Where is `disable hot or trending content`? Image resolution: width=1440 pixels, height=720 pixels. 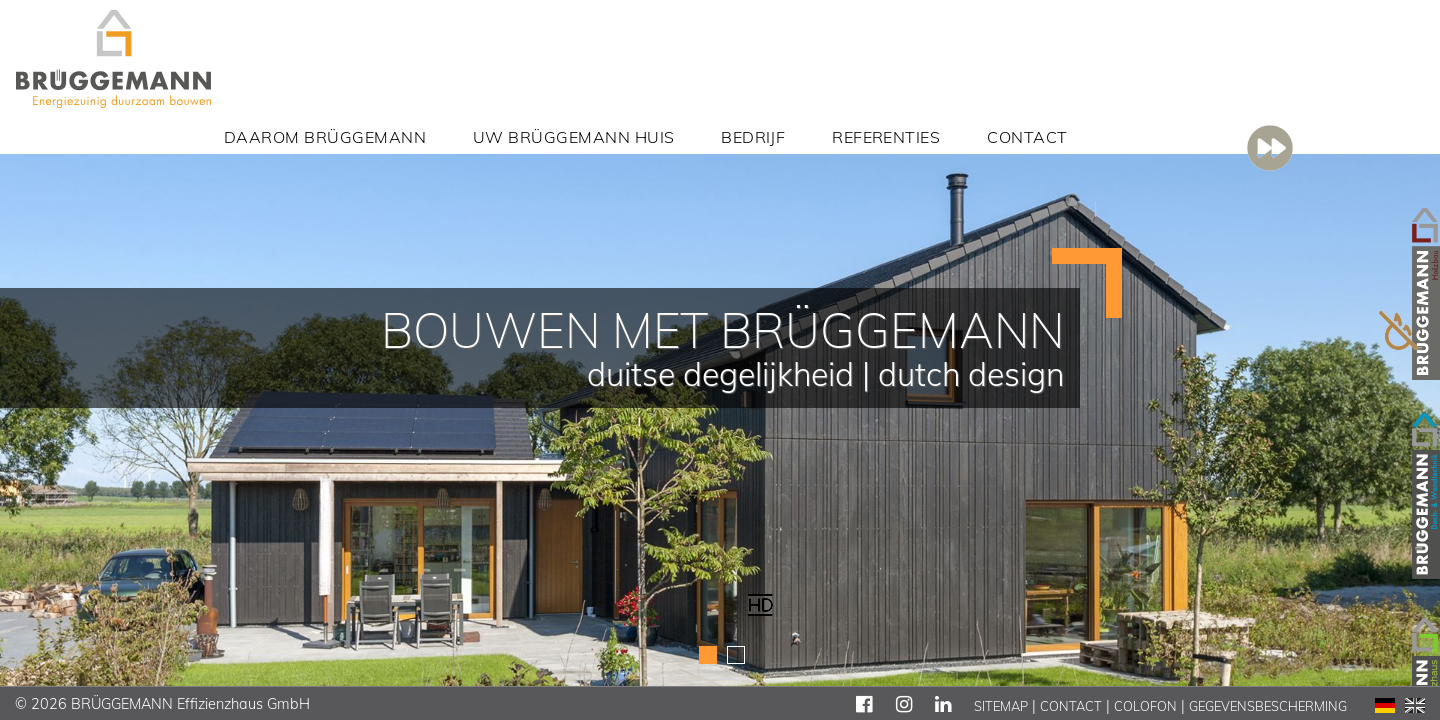 disable hot or trending content is located at coordinates (1398, 330).